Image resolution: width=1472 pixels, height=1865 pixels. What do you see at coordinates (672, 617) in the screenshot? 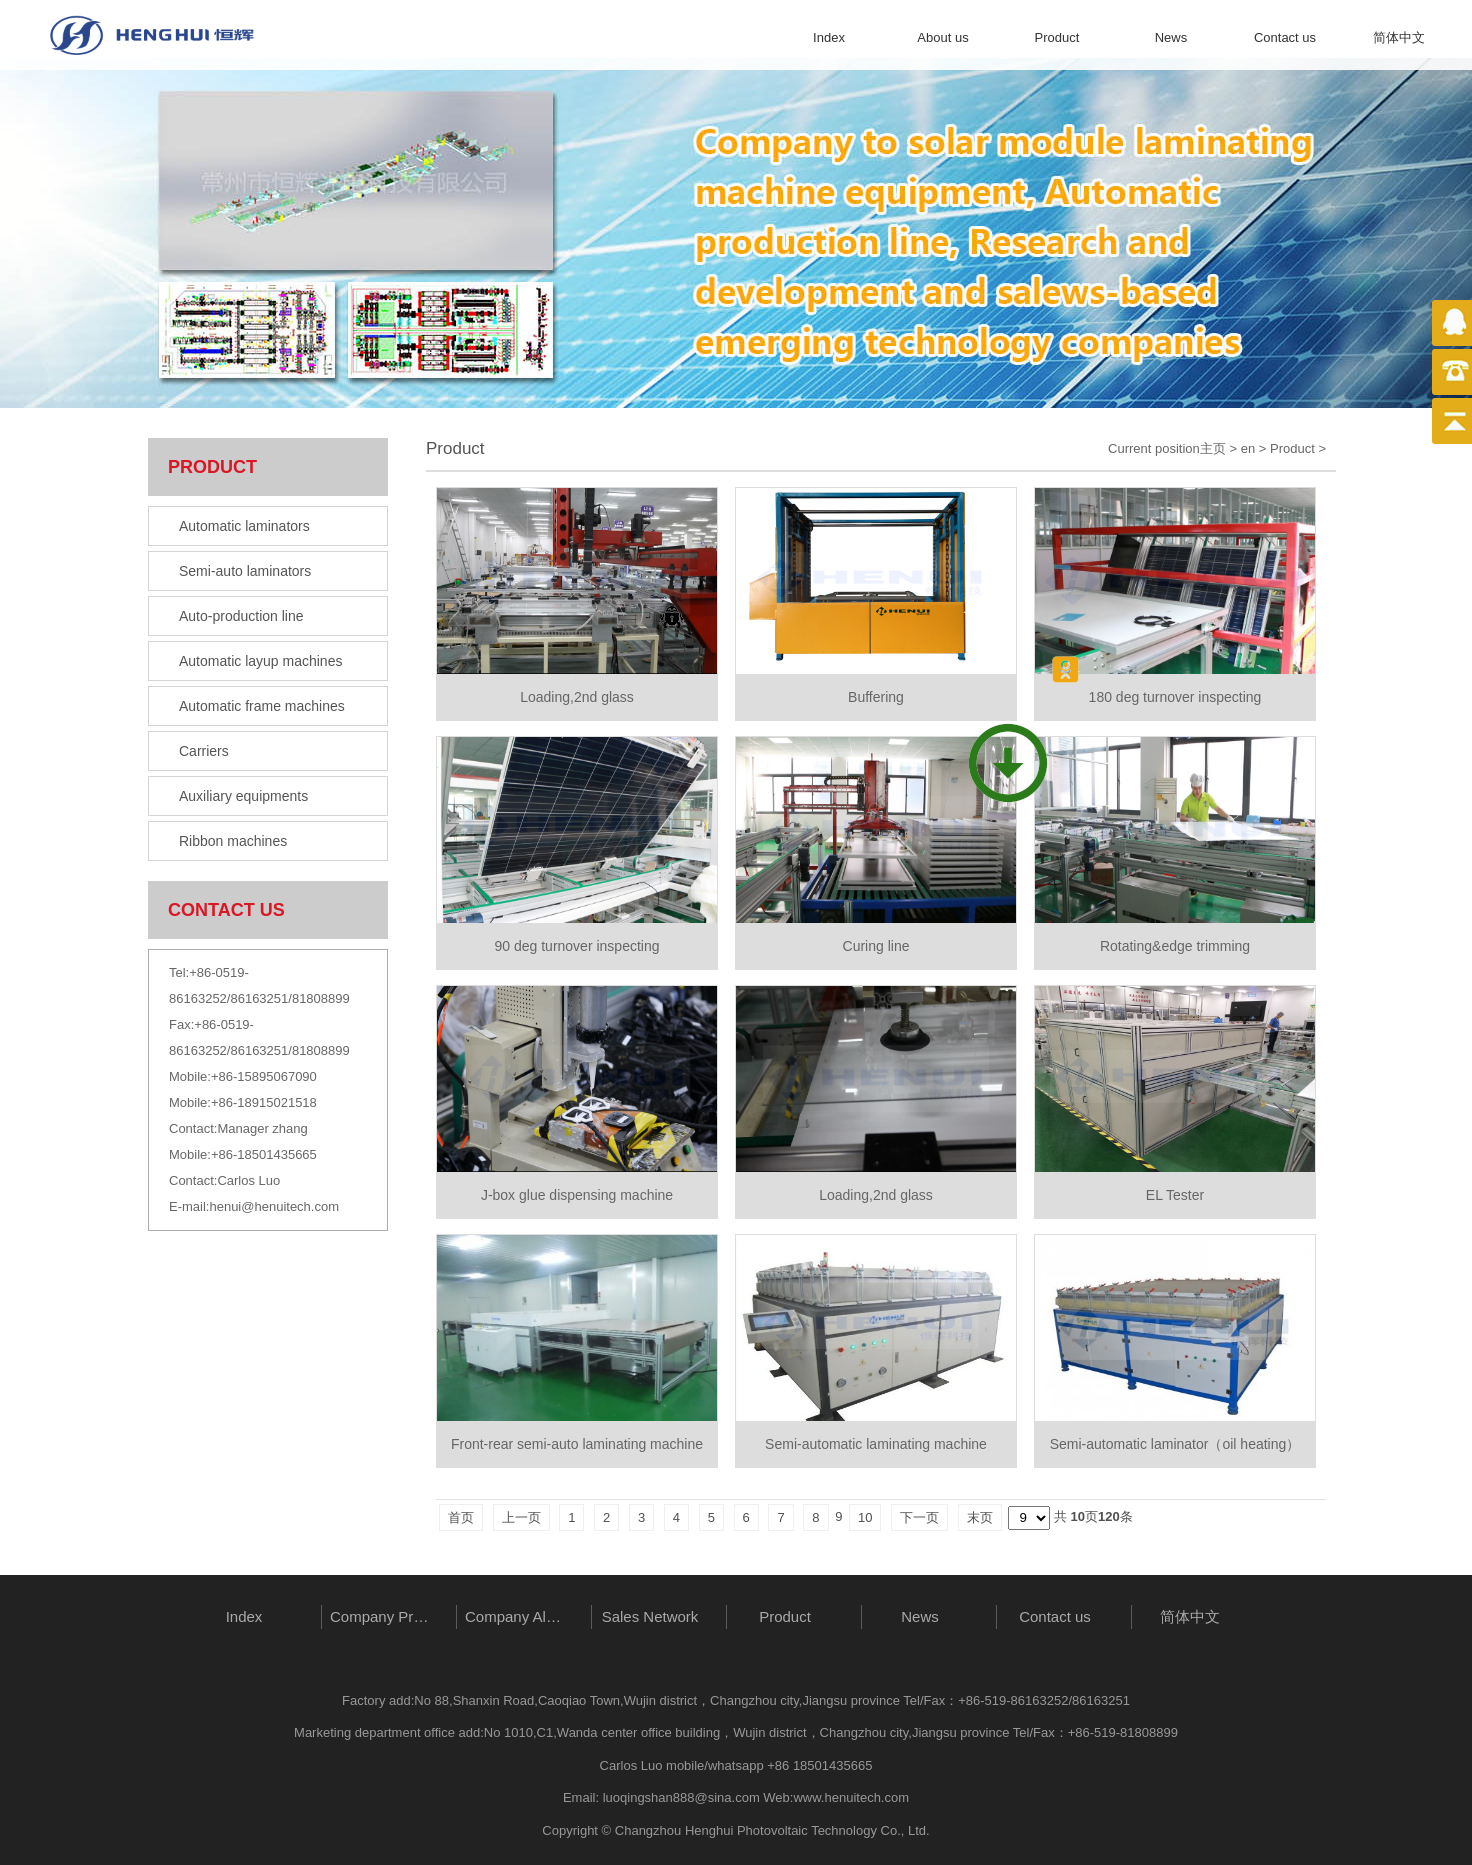
I see `open cryptomator encryption app` at bounding box center [672, 617].